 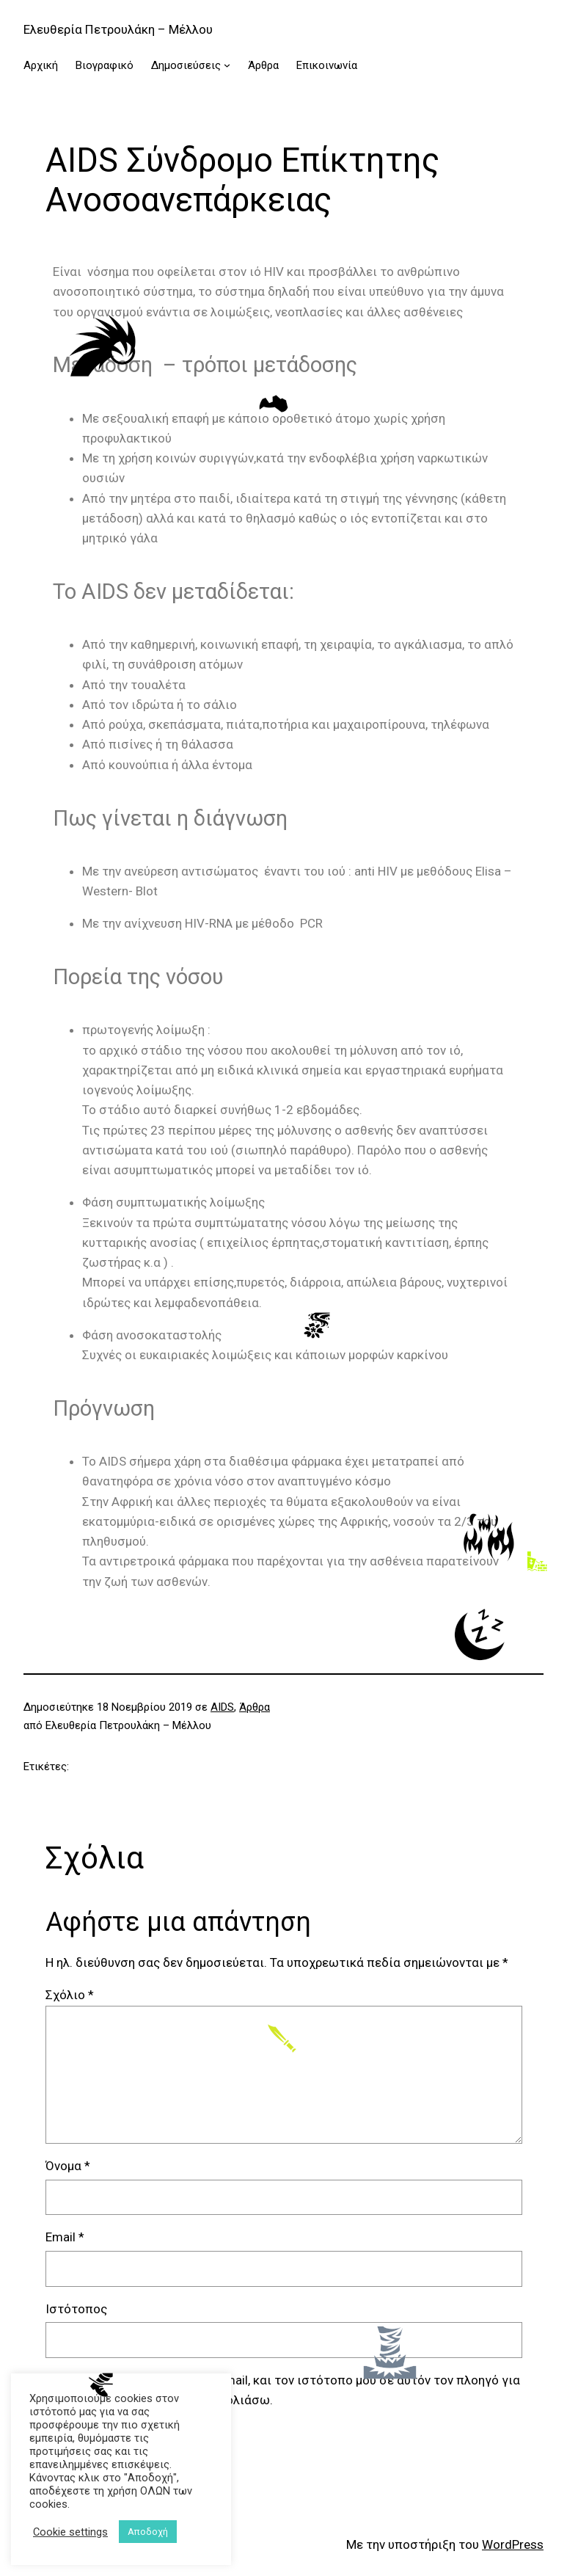 I want to click on activate tornado stomp attack, so click(x=389, y=2352).